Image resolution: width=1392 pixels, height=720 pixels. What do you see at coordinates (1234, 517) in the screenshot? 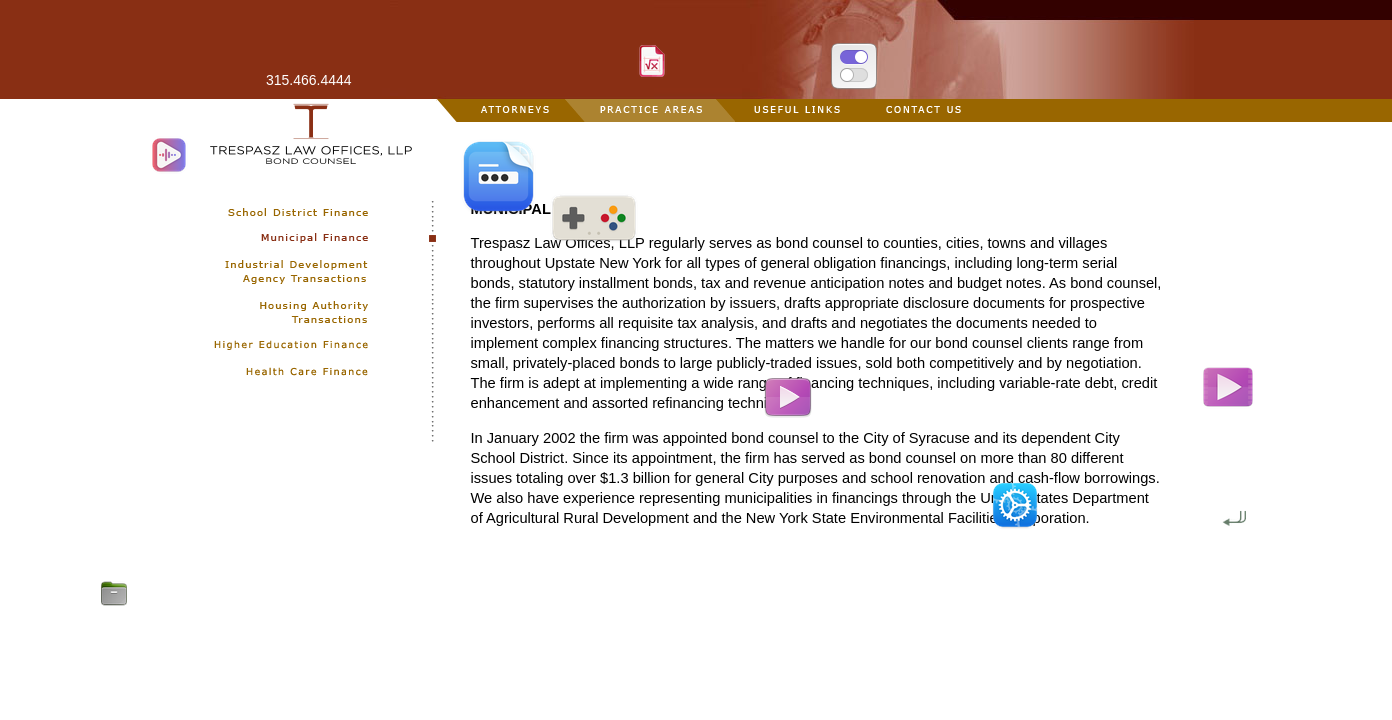
I see `reply to all recipients in an email thread` at bounding box center [1234, 517].